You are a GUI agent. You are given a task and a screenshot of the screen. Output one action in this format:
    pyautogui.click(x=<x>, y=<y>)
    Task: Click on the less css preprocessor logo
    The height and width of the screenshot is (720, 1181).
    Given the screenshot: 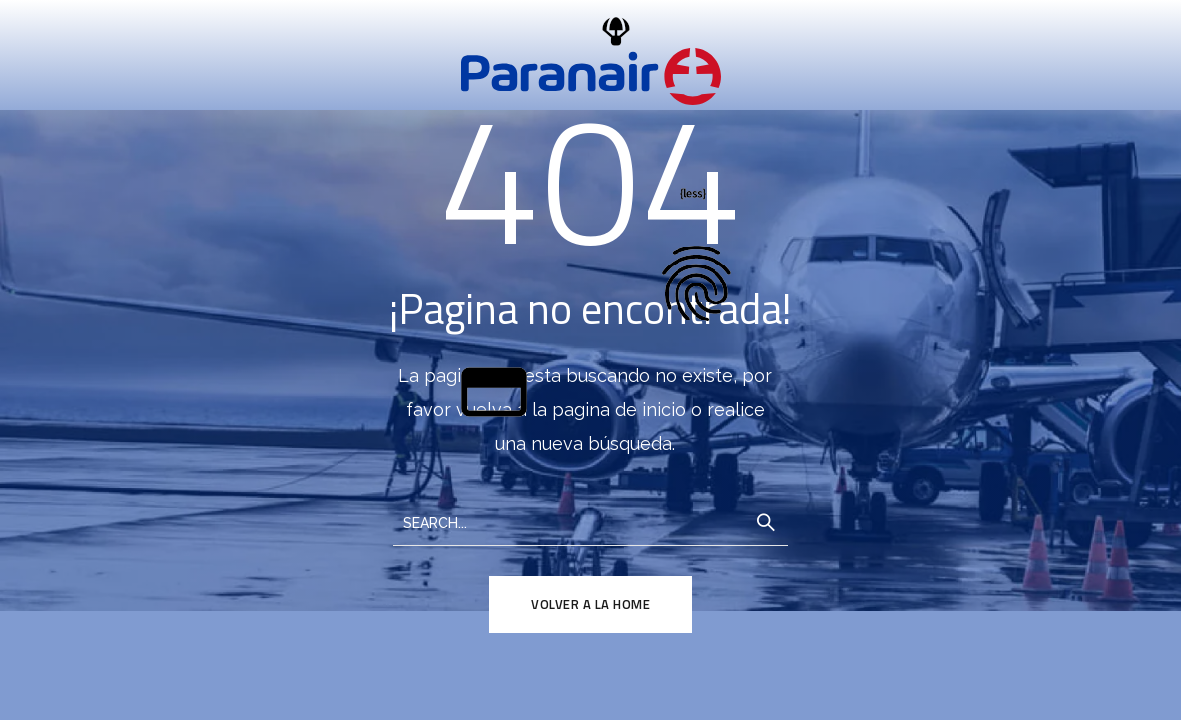 What is the action you would take?
    pyautogui.click(x=693, y=194)
    